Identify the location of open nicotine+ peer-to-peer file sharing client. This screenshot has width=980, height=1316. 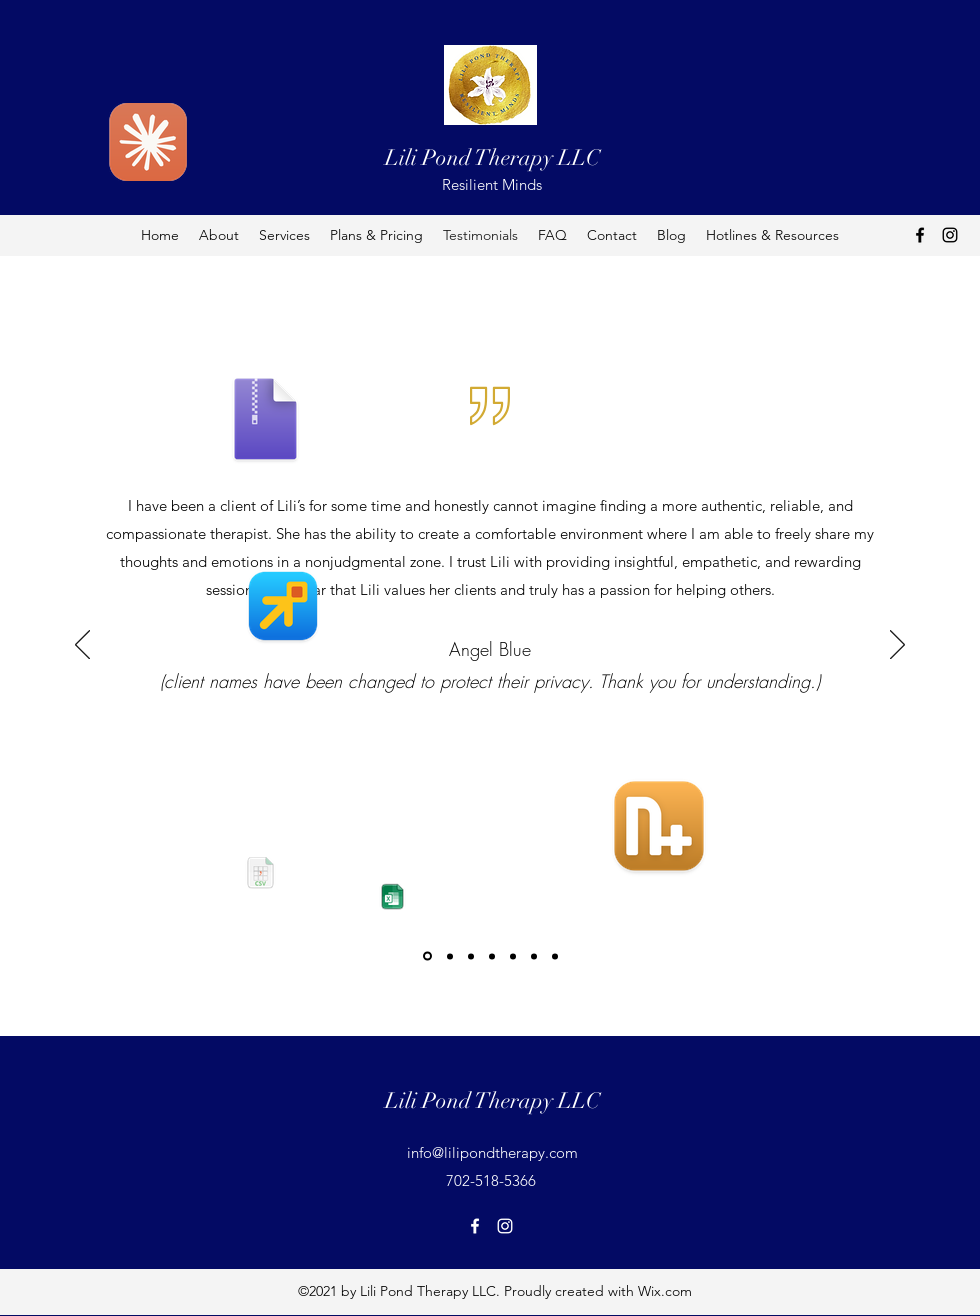
(659, 826).